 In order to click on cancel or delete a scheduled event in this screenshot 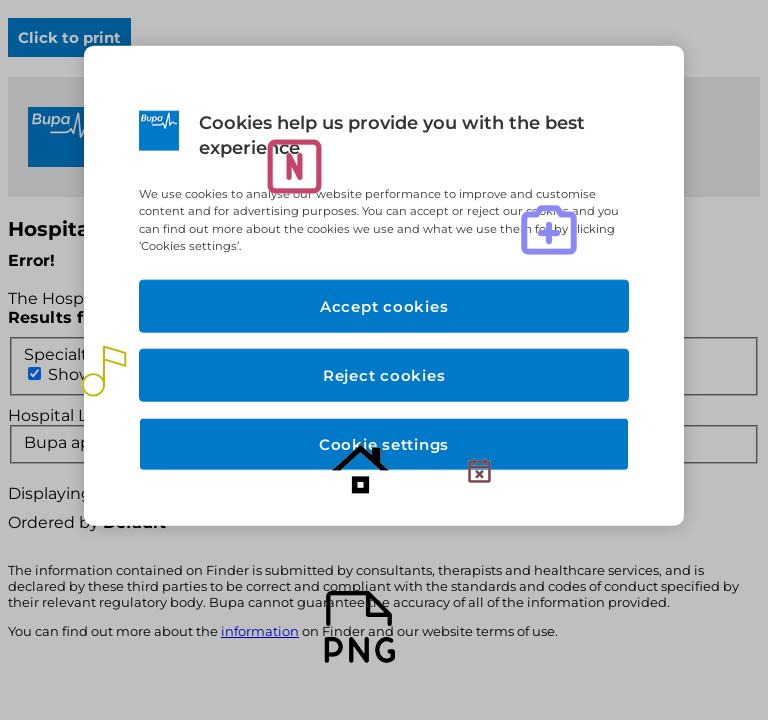, I will do `click(479, 471)`.